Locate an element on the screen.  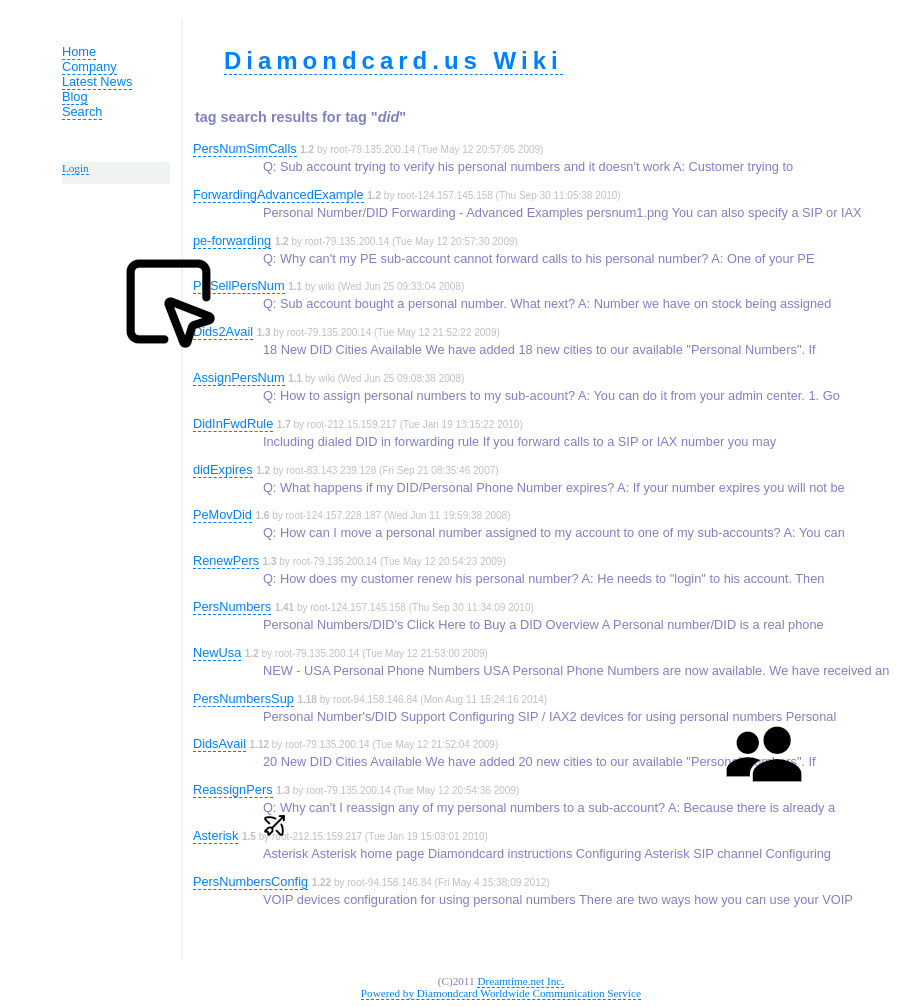
view contacts or people list is located at coordinates (764, 754).